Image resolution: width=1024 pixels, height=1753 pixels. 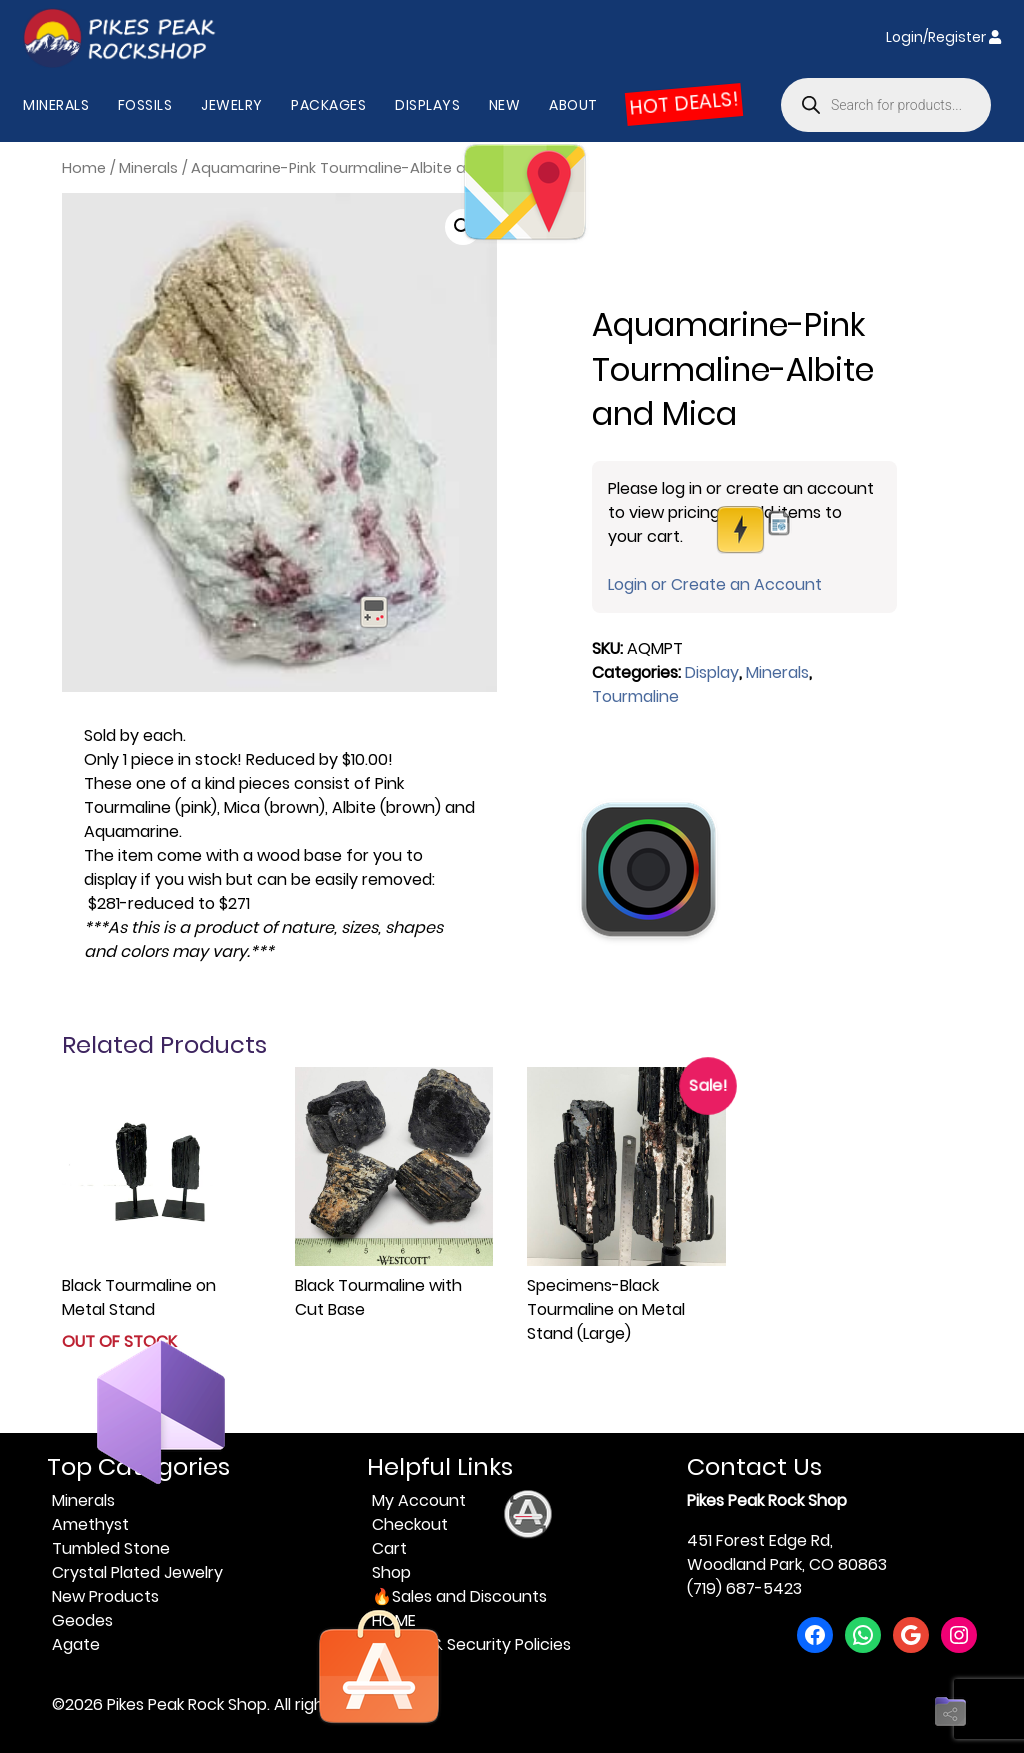 What do you see at coordinates (528, 1514) in the screenshot?
I see `open the software update manager` at bounding box center [528, 1514].